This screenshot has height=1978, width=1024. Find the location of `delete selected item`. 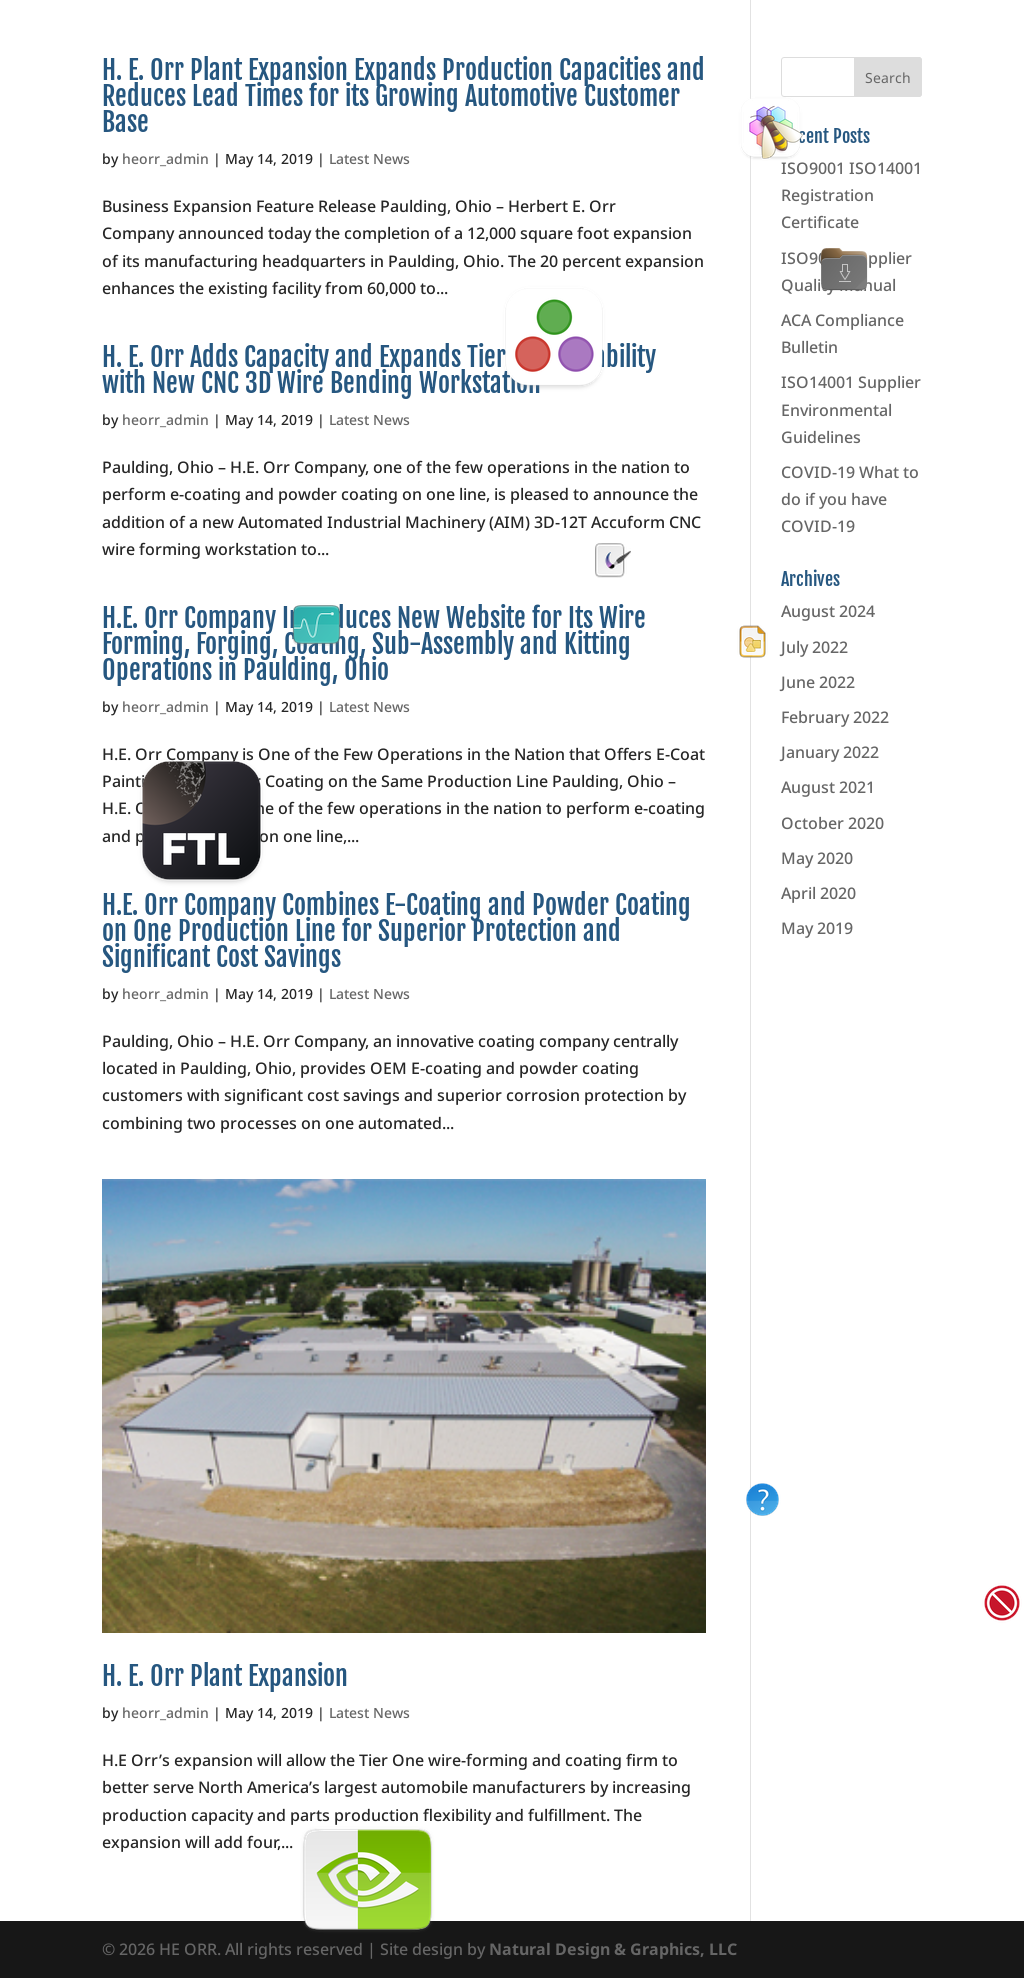

delete selected item is located at coordinates (1002, 1603).